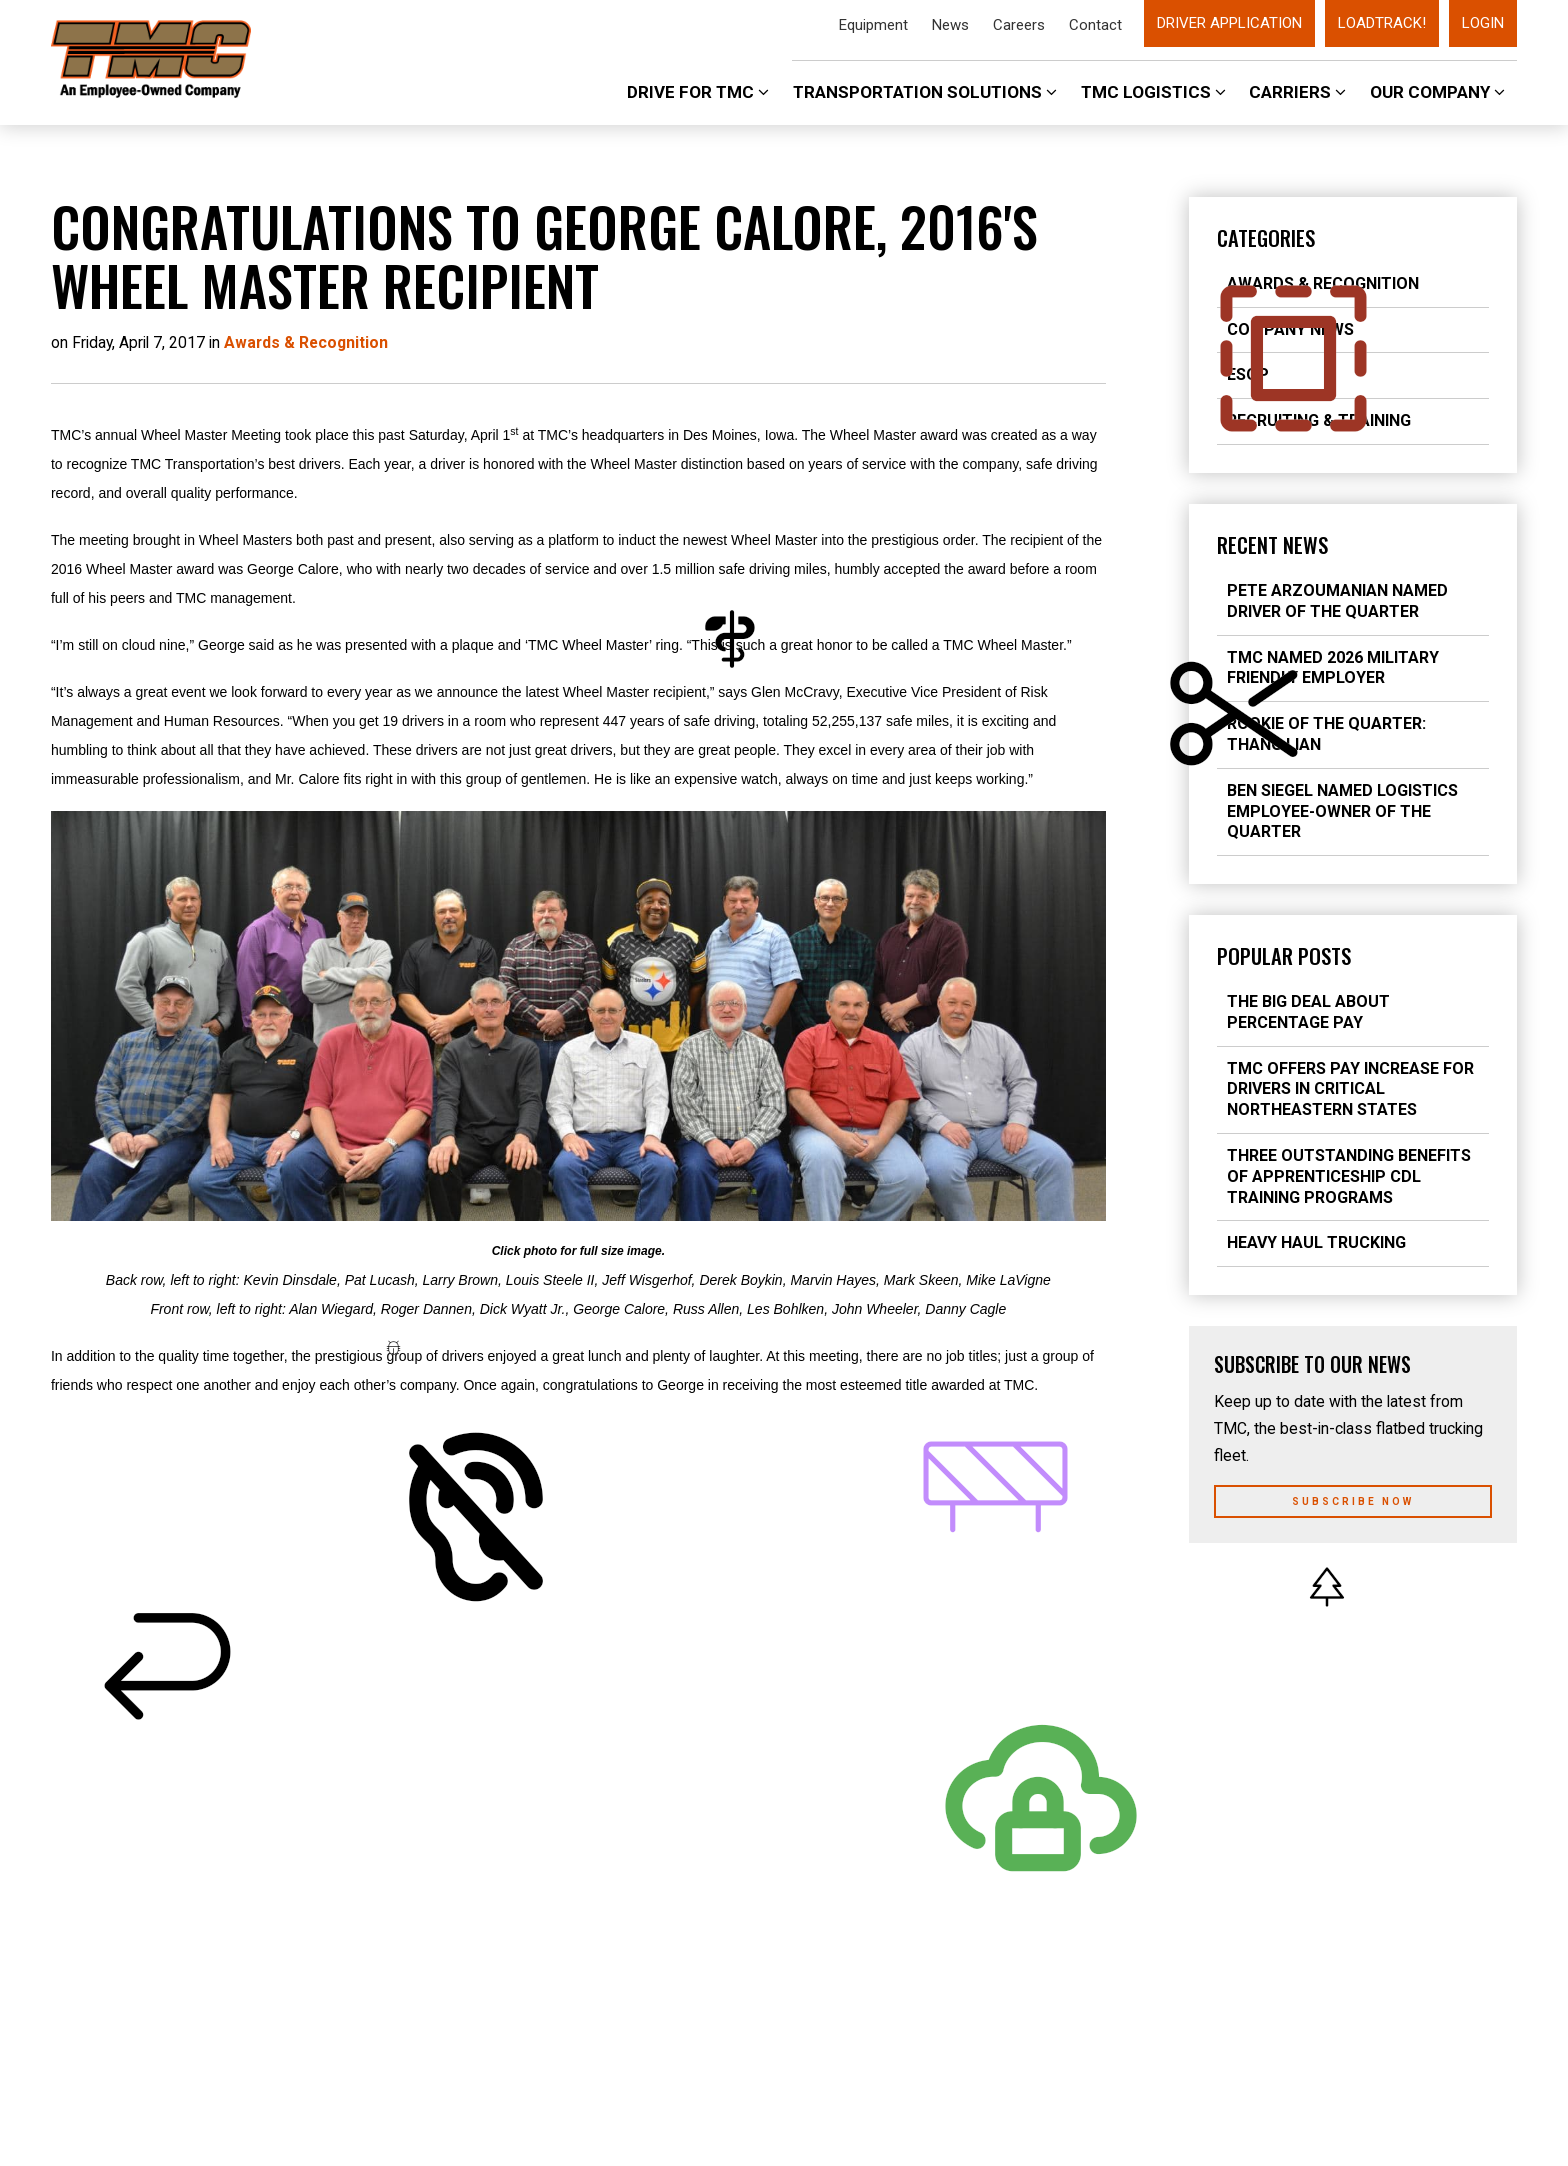 The width and height of the screenshot is (1568, 2166). I want to click on return to previous screen or step, so click(167, 1661).